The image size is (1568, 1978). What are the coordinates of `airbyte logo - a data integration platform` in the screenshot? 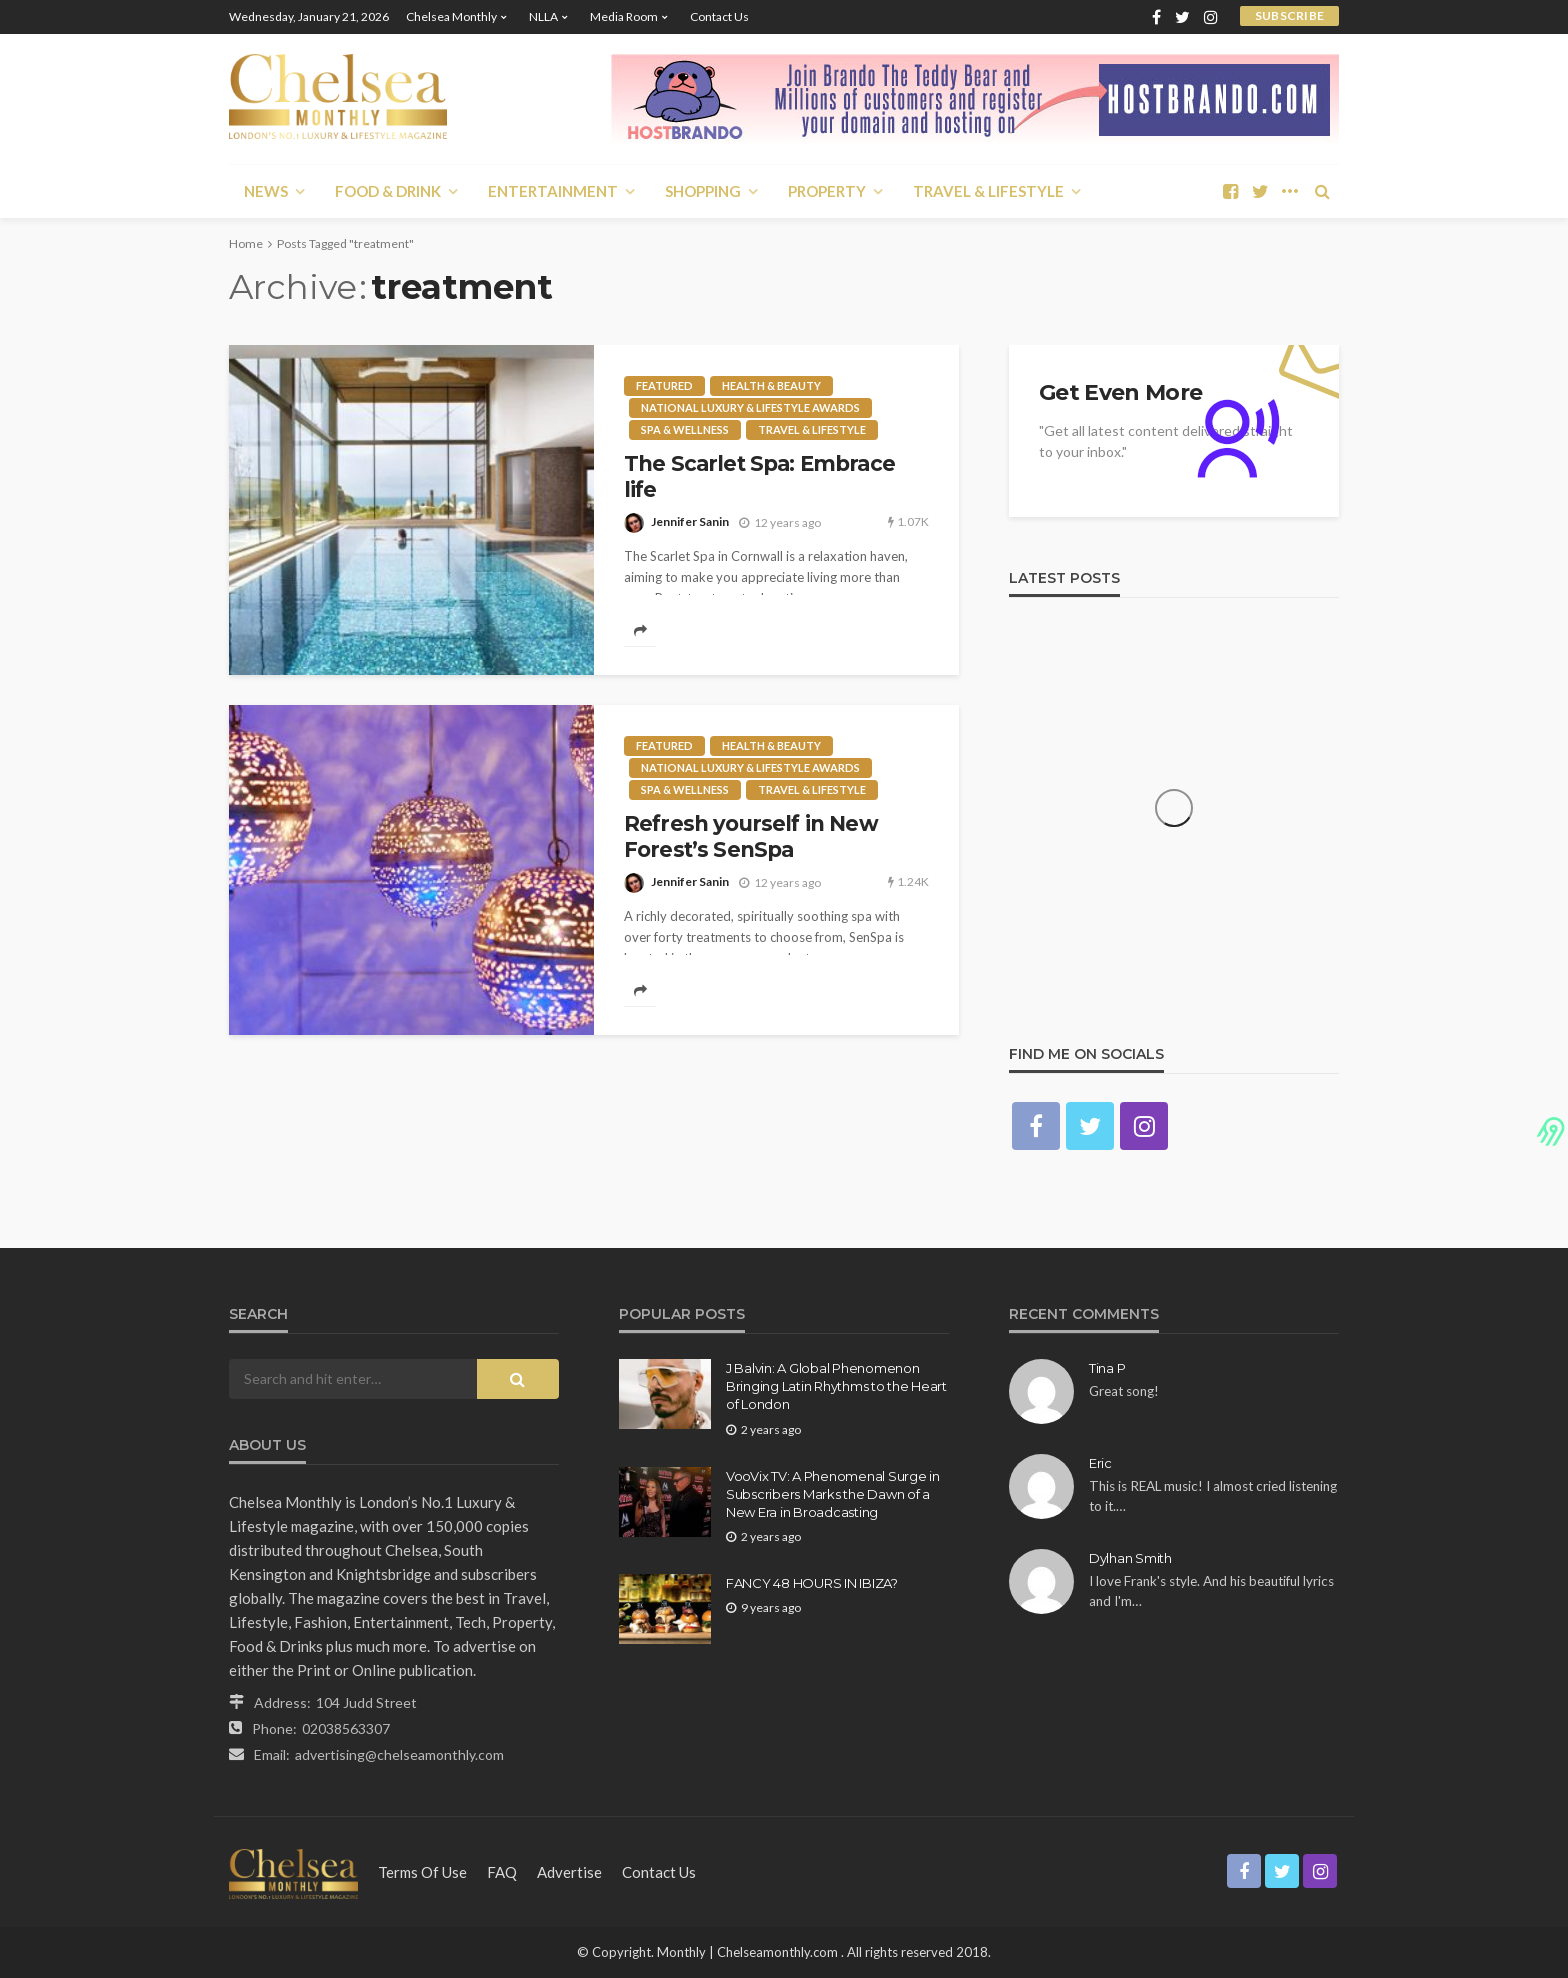 It's located at (1550, 1131).